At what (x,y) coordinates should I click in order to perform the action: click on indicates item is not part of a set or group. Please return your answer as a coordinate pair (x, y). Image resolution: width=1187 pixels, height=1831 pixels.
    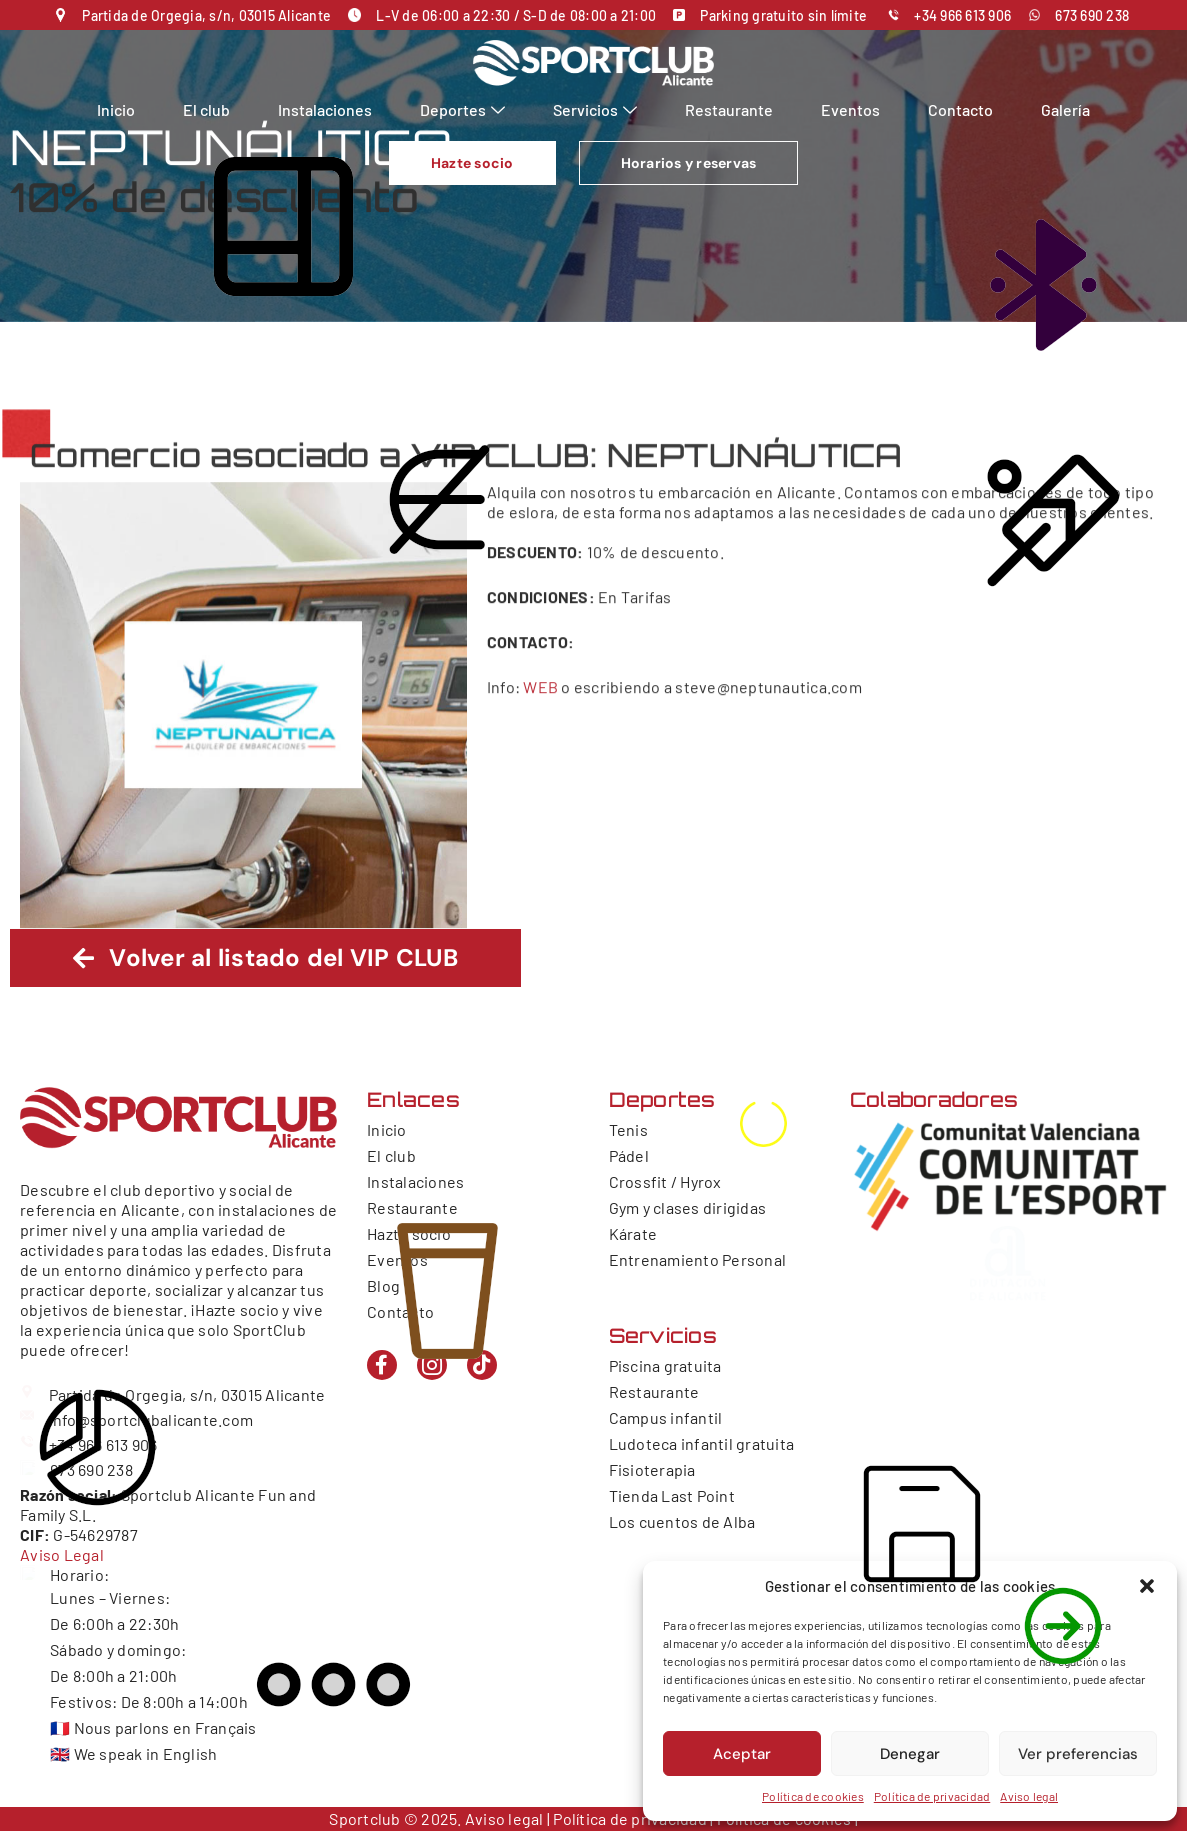
    Looking at the image, I should click on (439, 499).